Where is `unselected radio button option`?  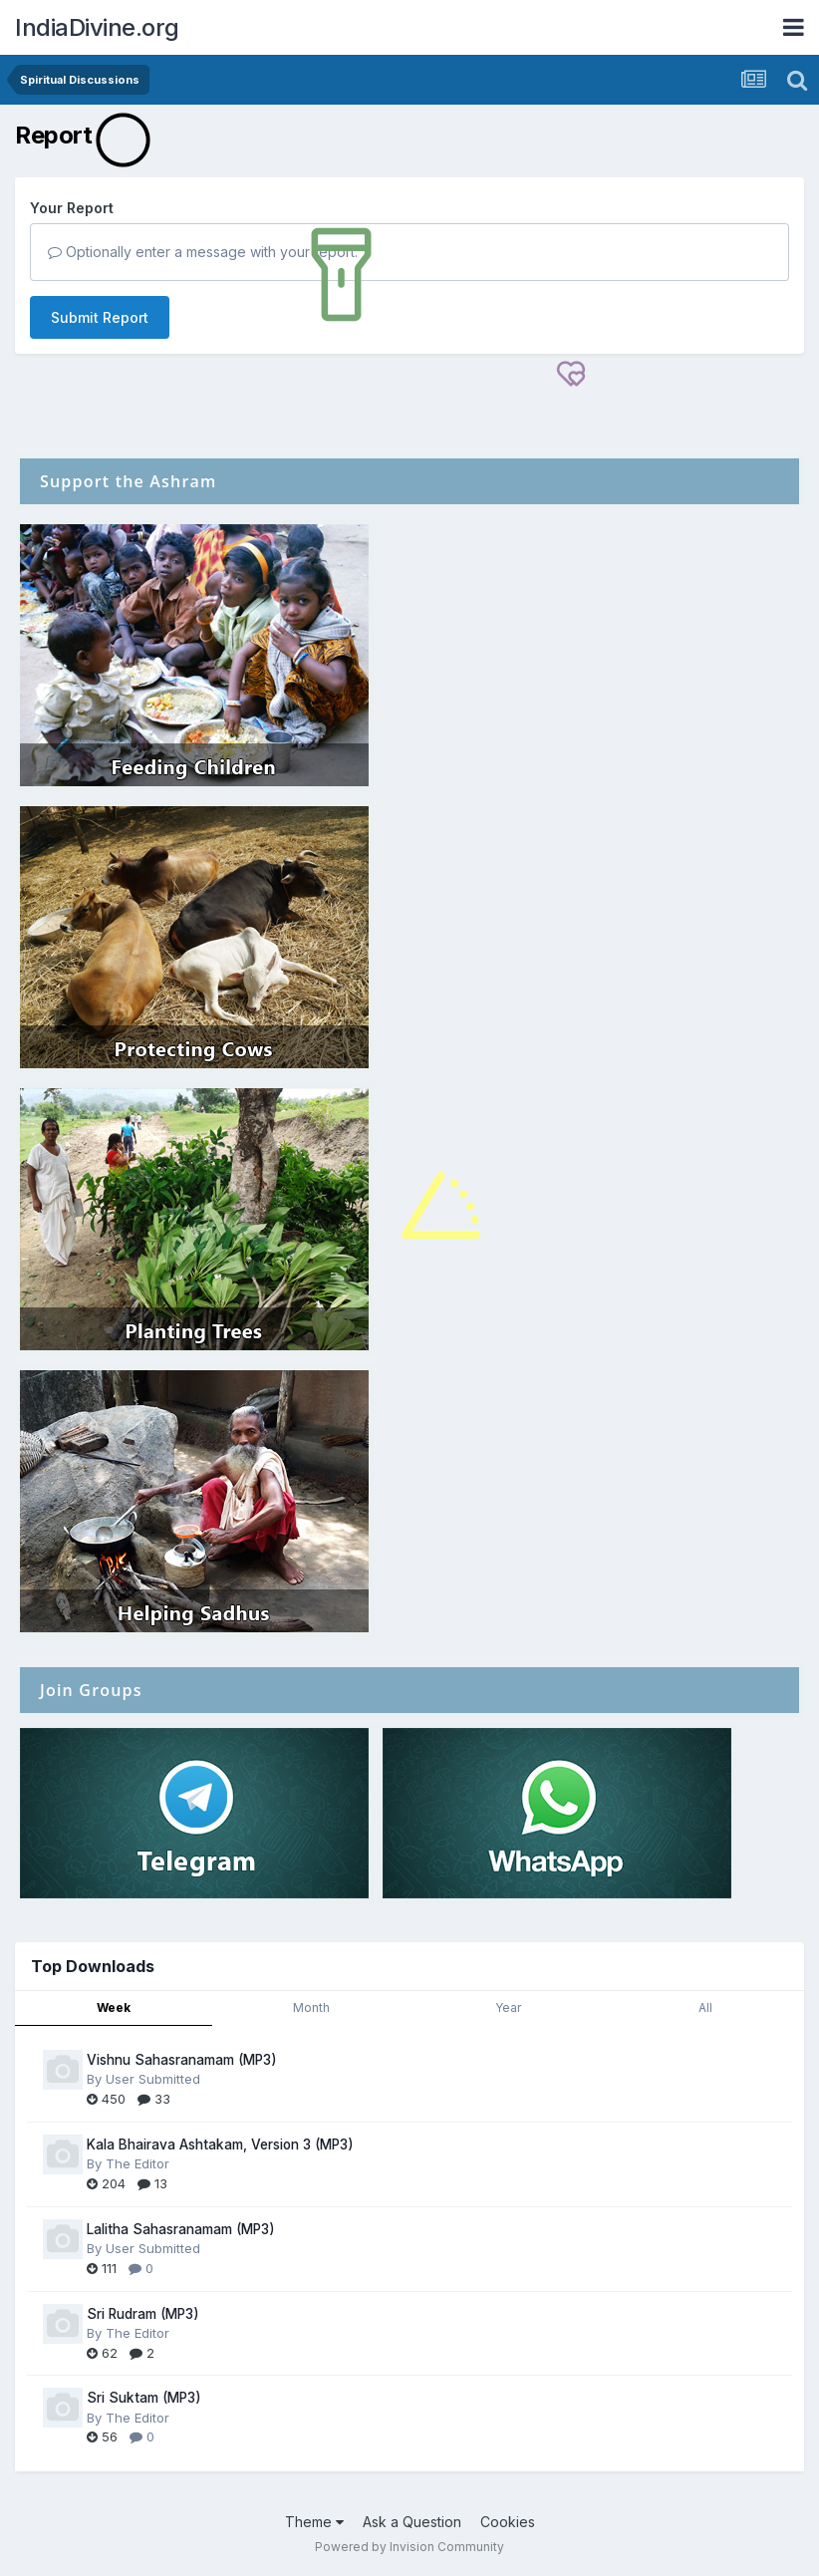 unselected radio button option is located at coordinates (123, 140).